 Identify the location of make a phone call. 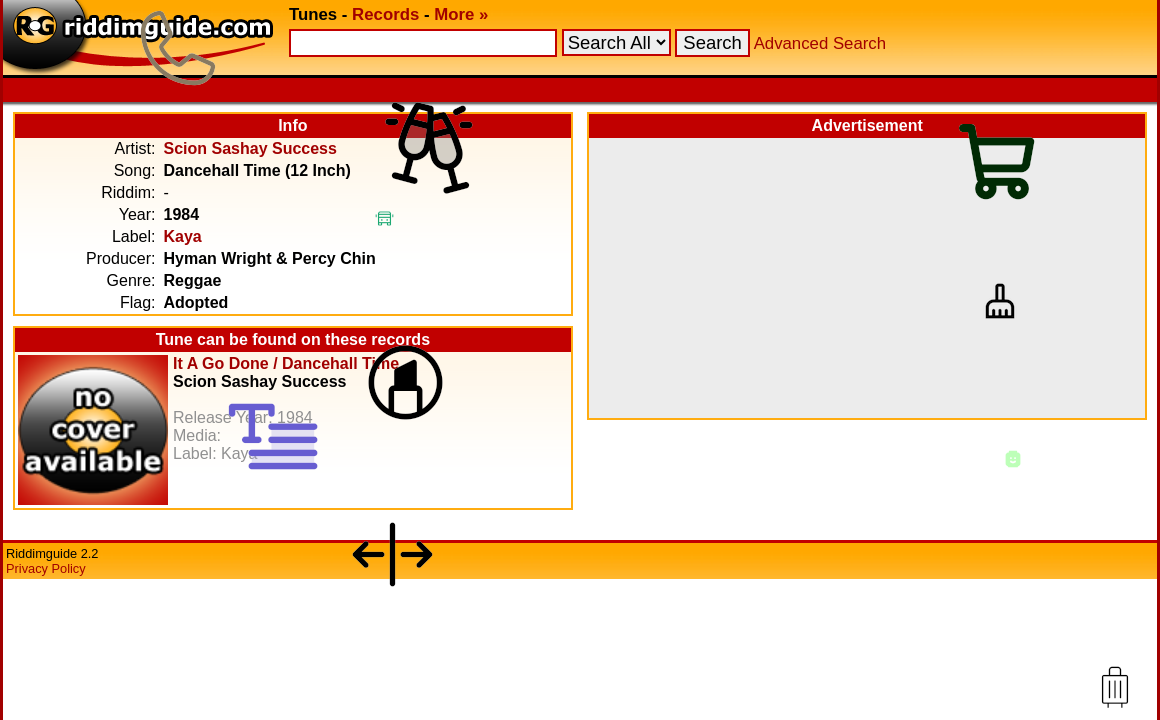
(176, 49).